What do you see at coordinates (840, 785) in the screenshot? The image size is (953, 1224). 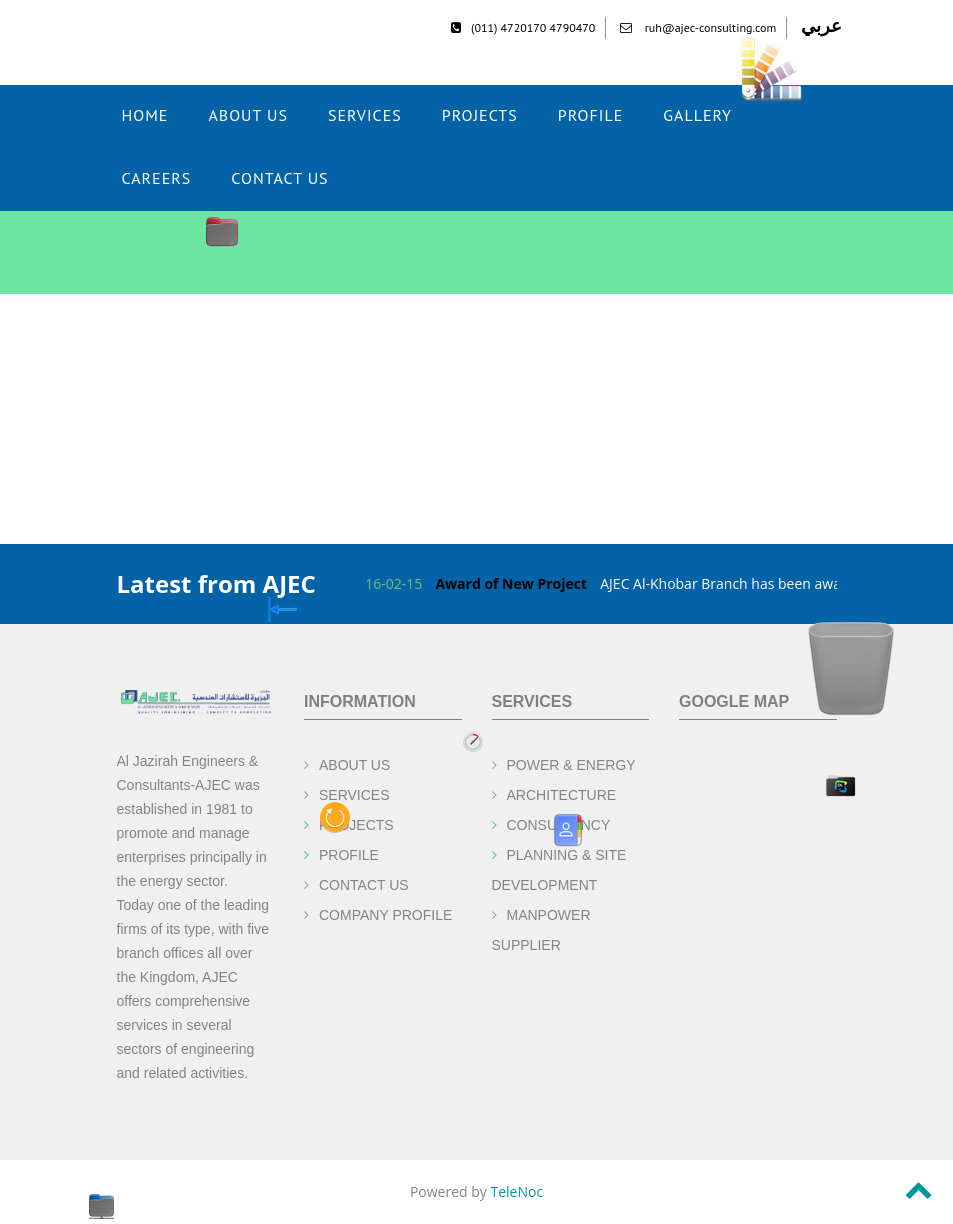 I see `open datalore project files folder` at bounding box center [840, 785].